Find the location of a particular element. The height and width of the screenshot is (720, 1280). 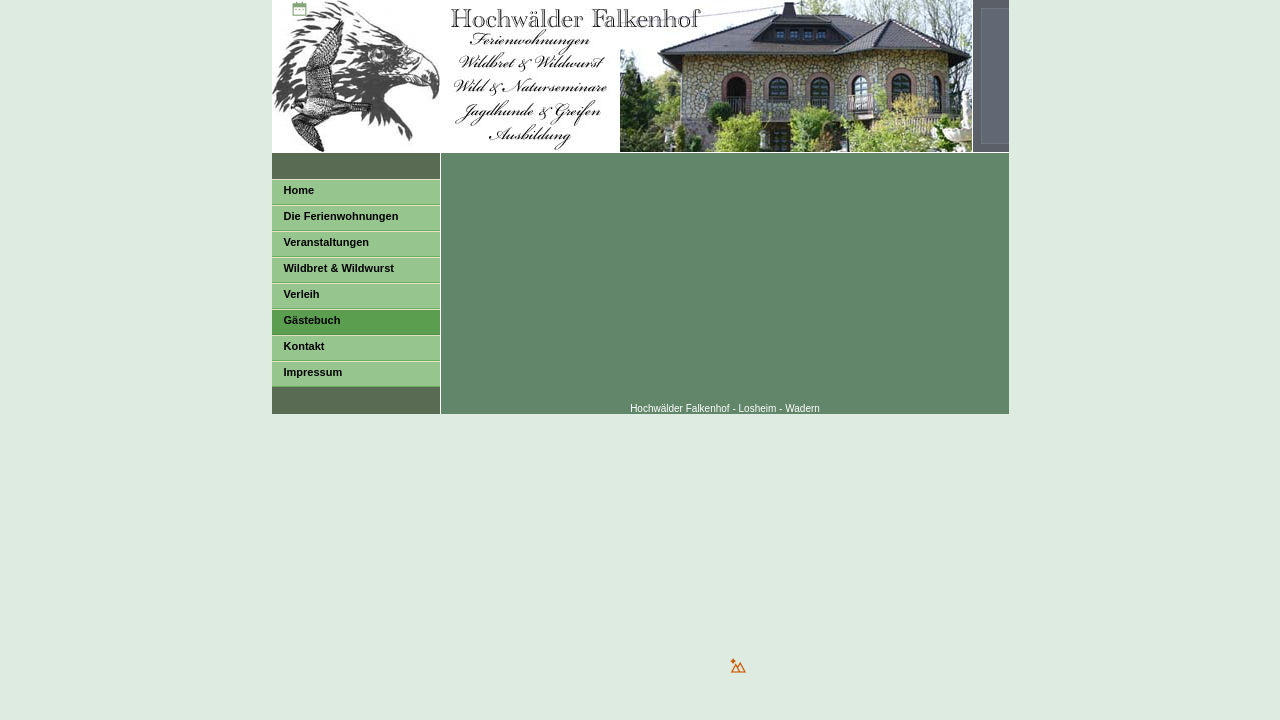

generate AI-enhanced landscape images is located at coordinates (738, 666).